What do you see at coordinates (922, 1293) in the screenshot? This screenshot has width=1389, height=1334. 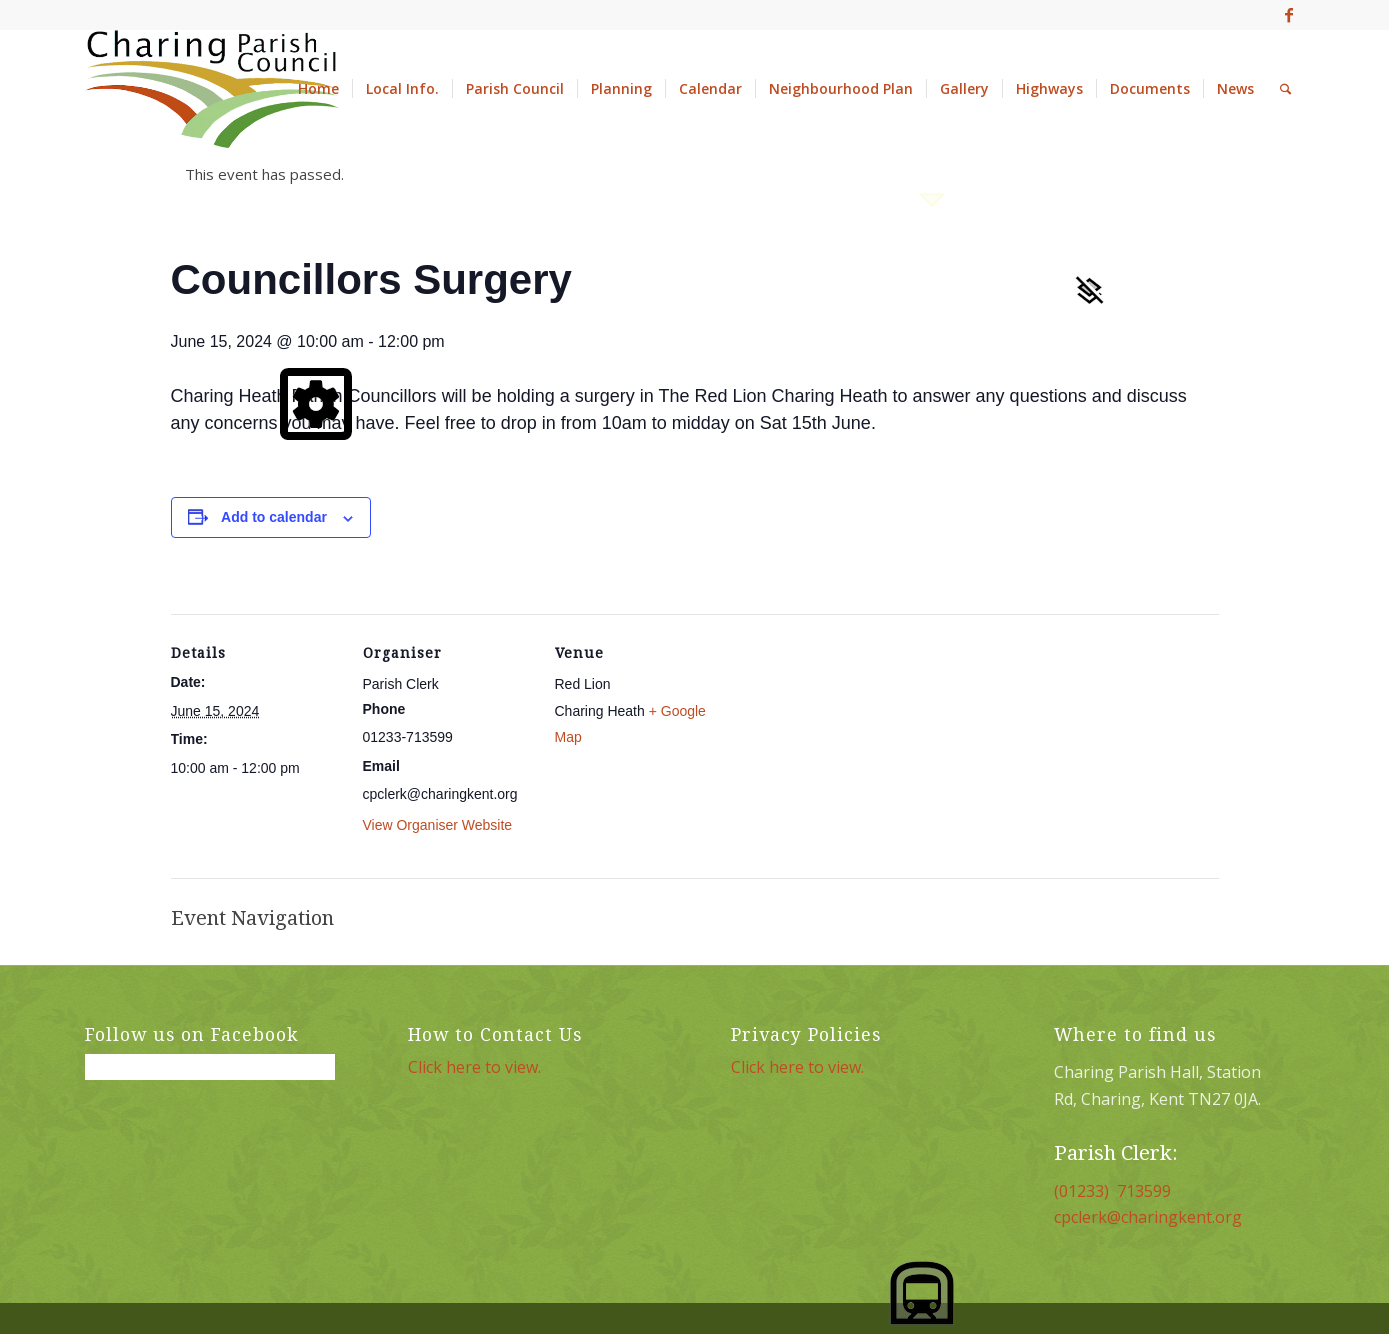 I see `view subway or metro transit options` at bounding box center [922, 1293].